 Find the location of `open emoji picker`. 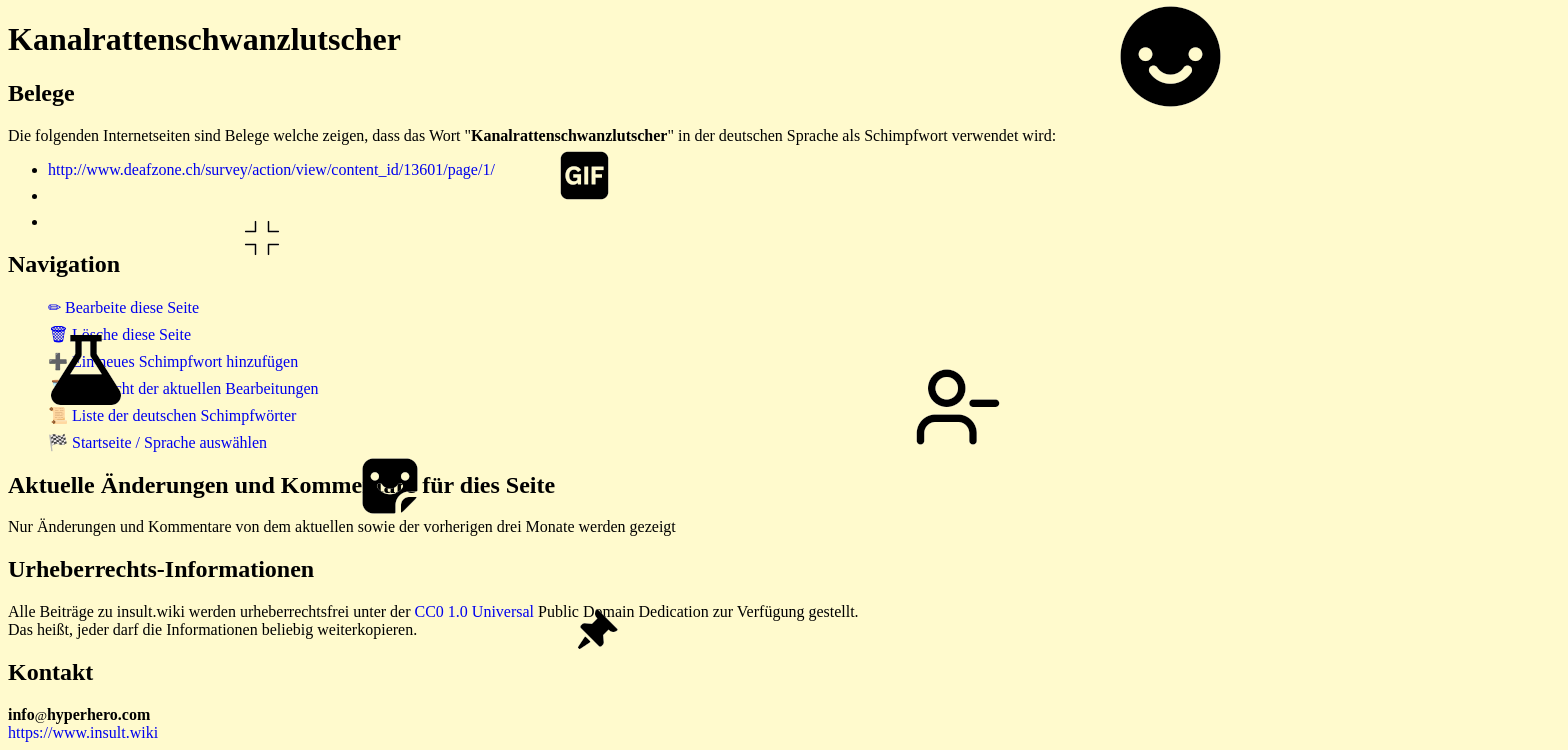

open emoji picker is located at coordinates (1170, 56).